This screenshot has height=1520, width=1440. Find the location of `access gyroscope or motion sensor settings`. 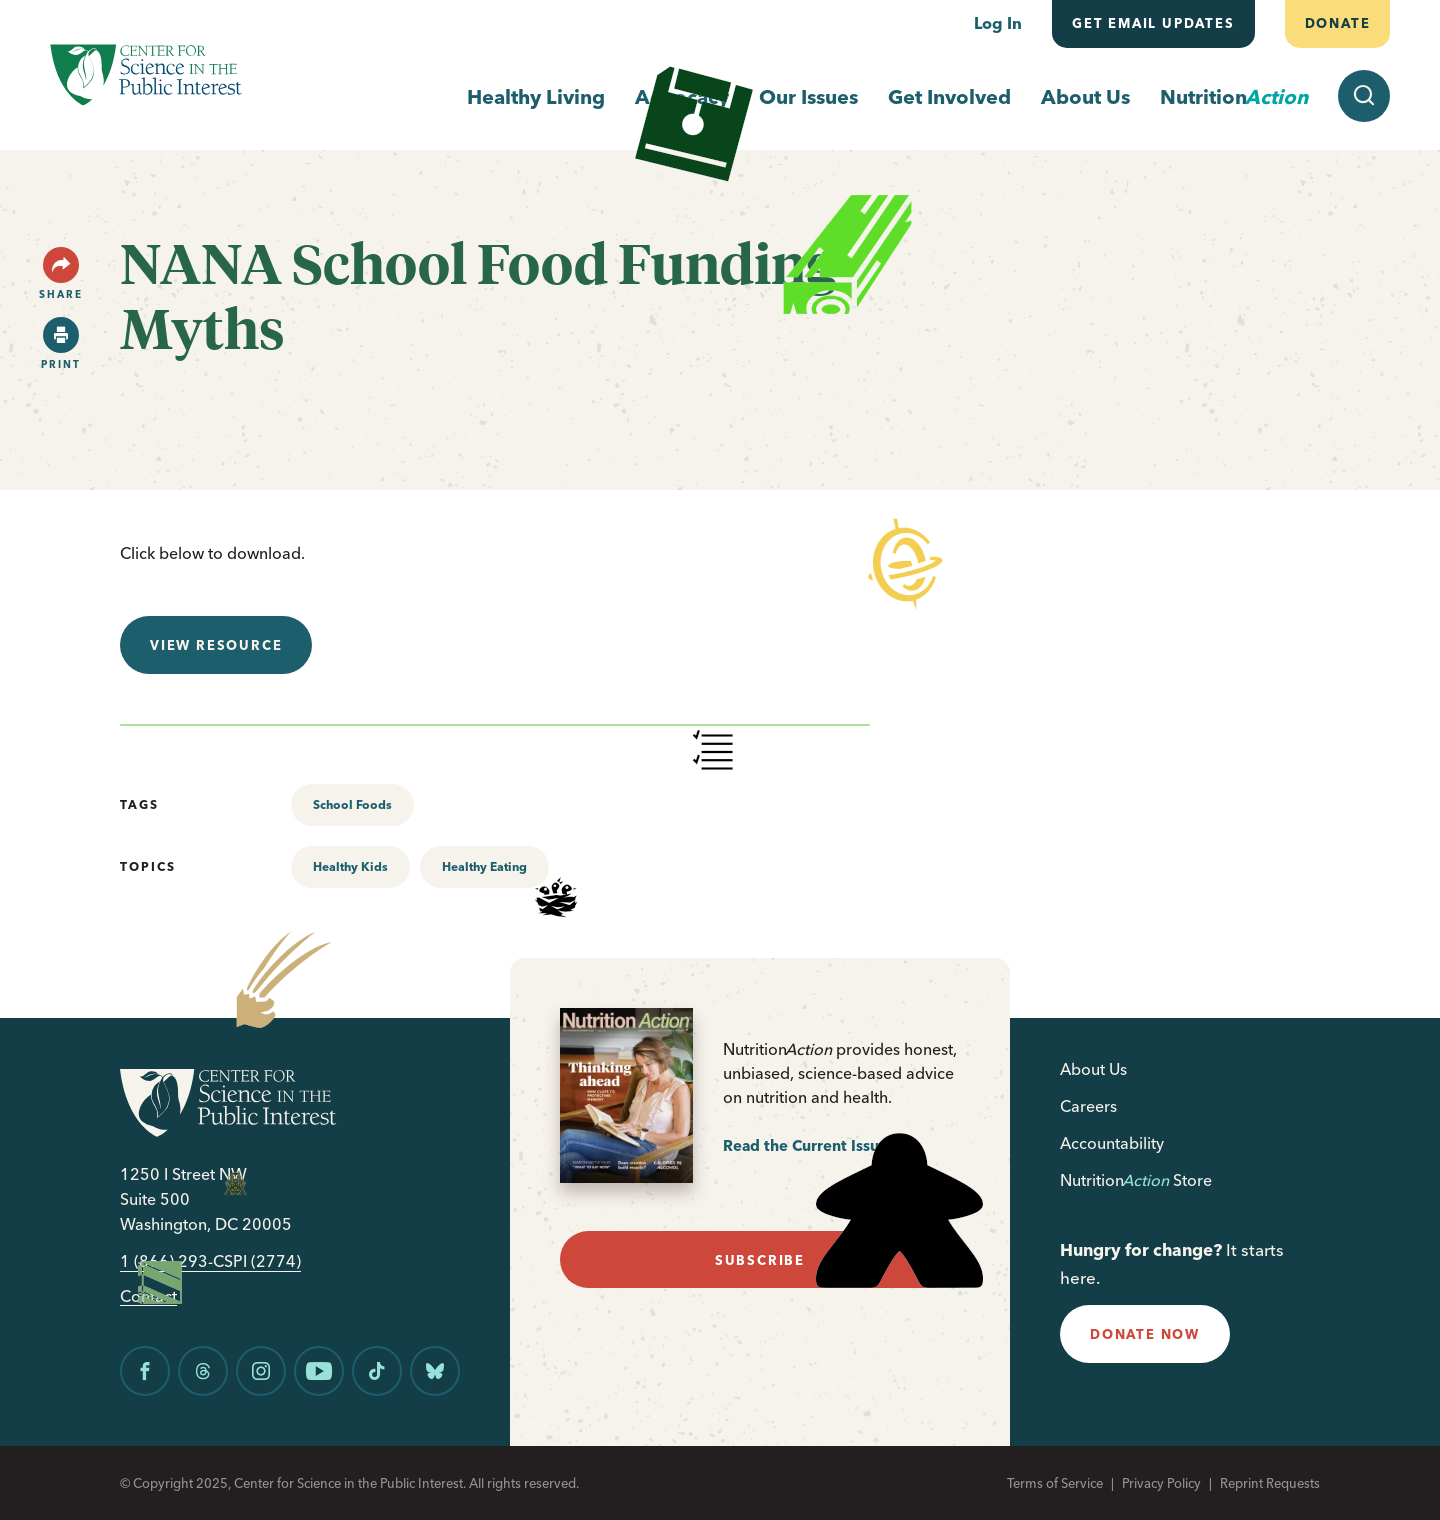

access gyroscope or motion sensor settings is located at coordinates (905, 564).